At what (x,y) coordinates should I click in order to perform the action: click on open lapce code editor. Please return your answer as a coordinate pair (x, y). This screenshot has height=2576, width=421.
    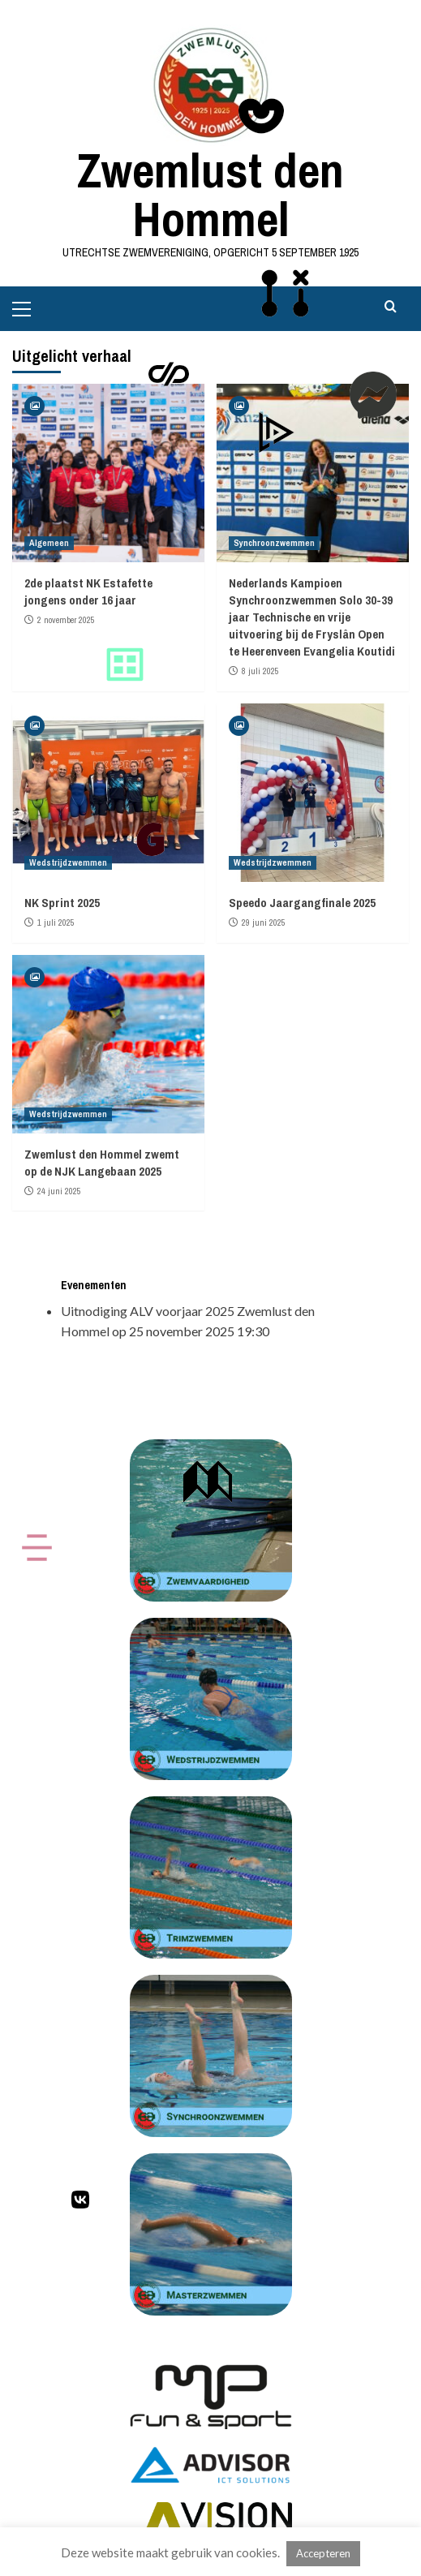
    Looking at the image, I should click on (277, 432).